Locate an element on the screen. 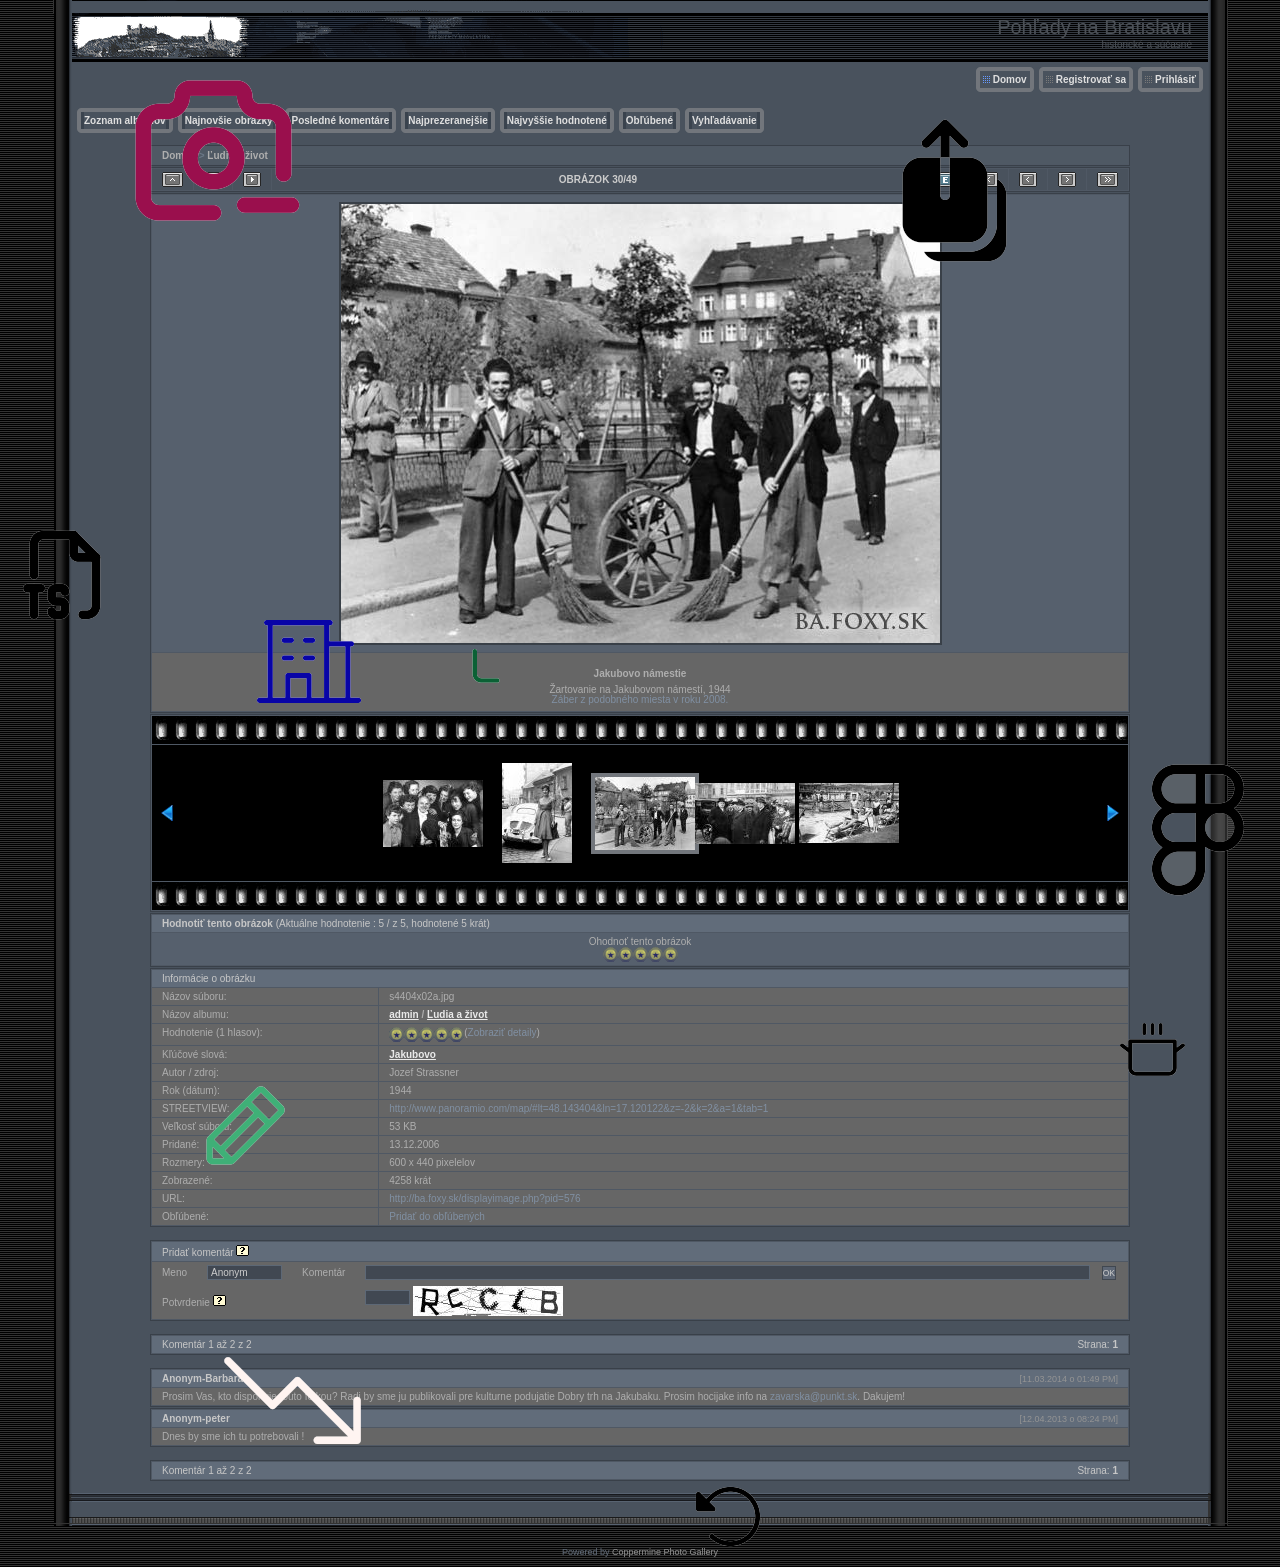 The image size is (1280, 1567). share or export multiple items is located at coordinates (954, 190).